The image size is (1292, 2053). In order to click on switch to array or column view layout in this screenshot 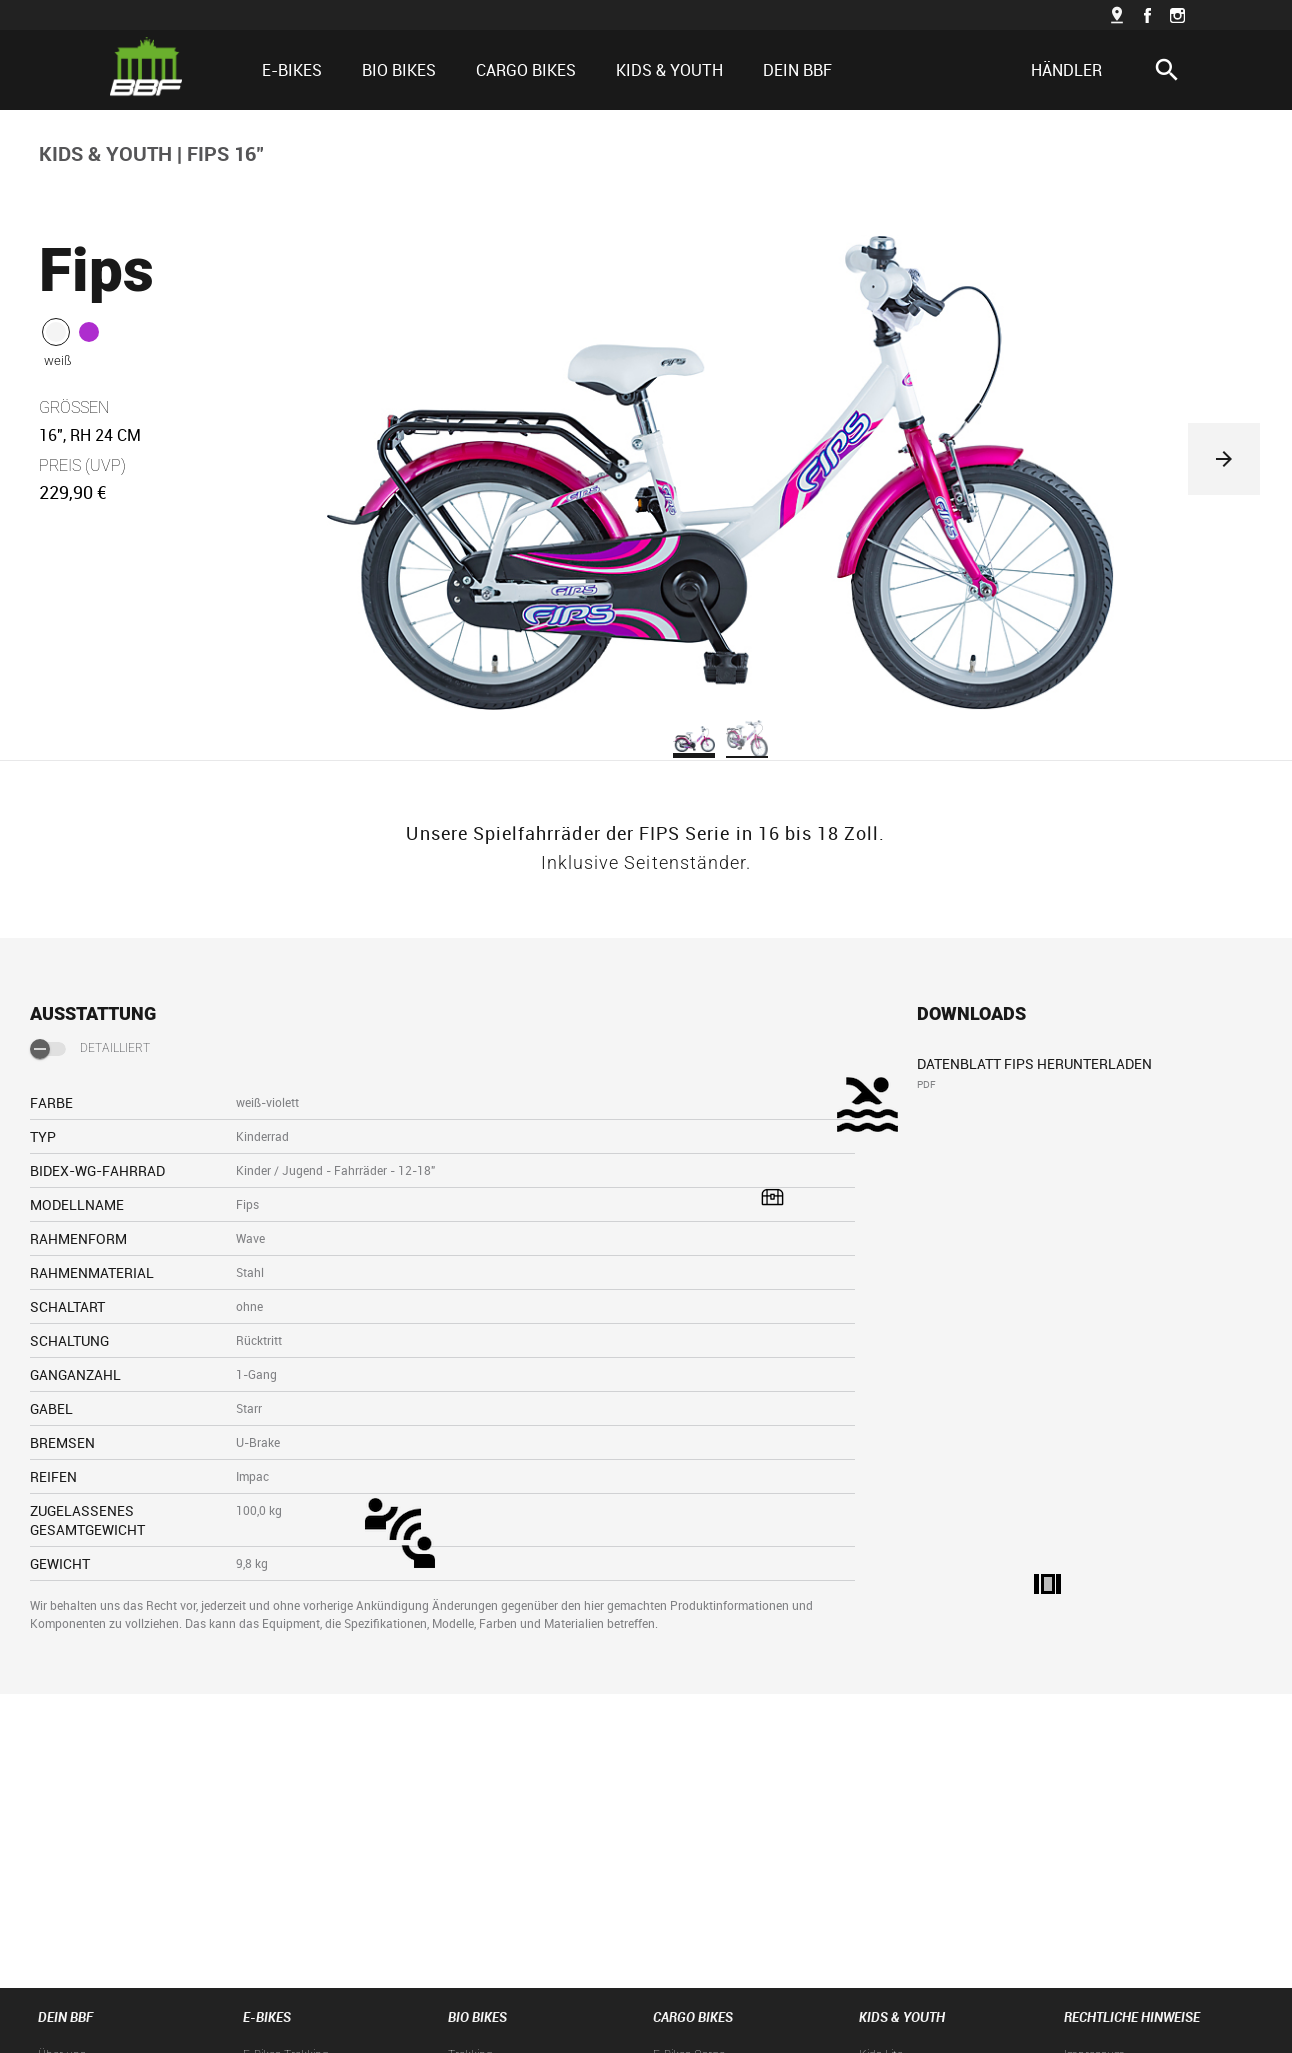, I will do `click(1047, 1585)`.